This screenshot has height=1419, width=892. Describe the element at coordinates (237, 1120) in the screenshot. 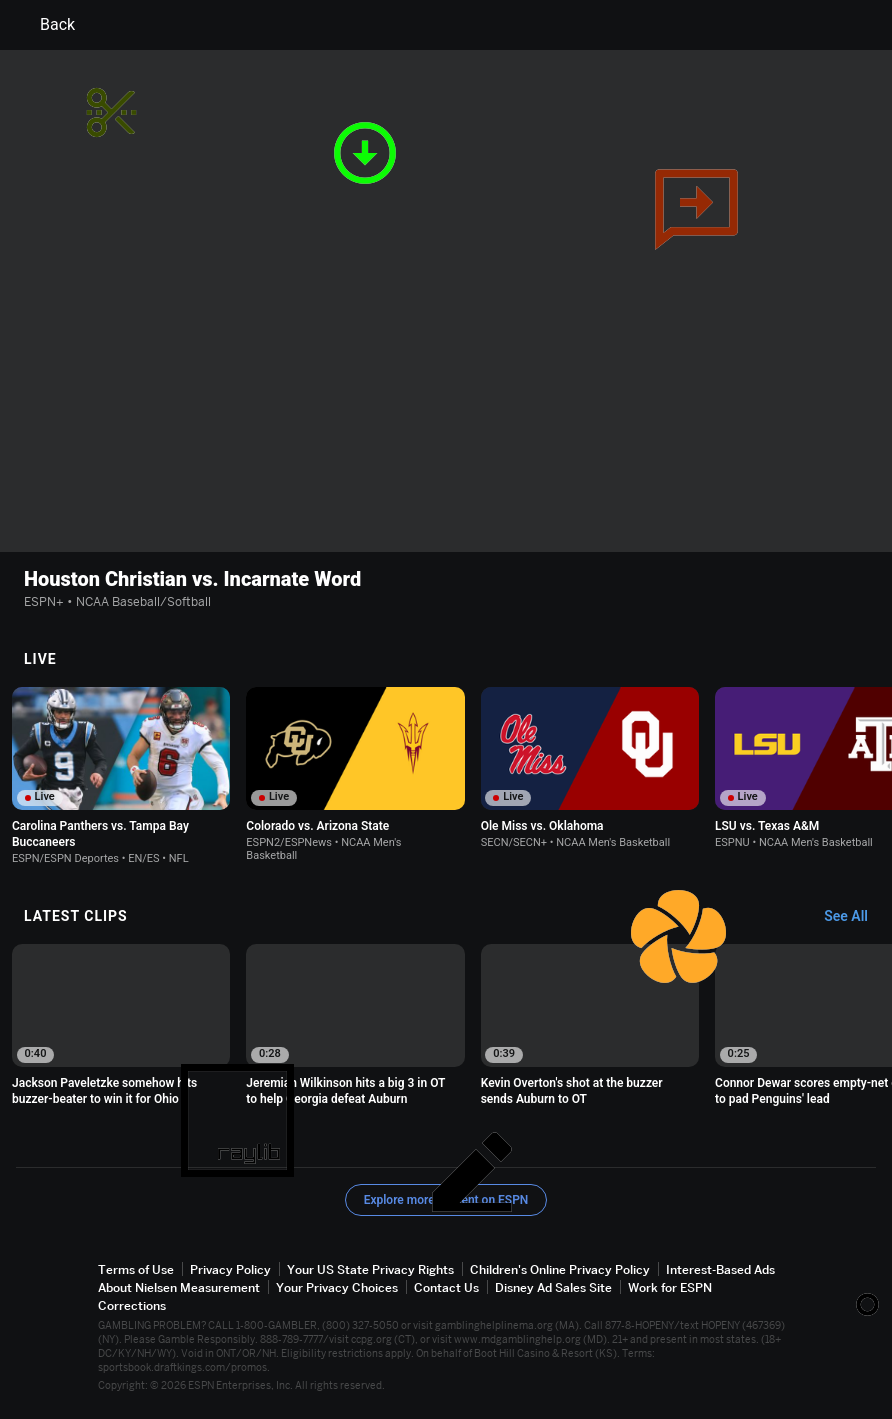

I see `raylib game development library logo` at that location.